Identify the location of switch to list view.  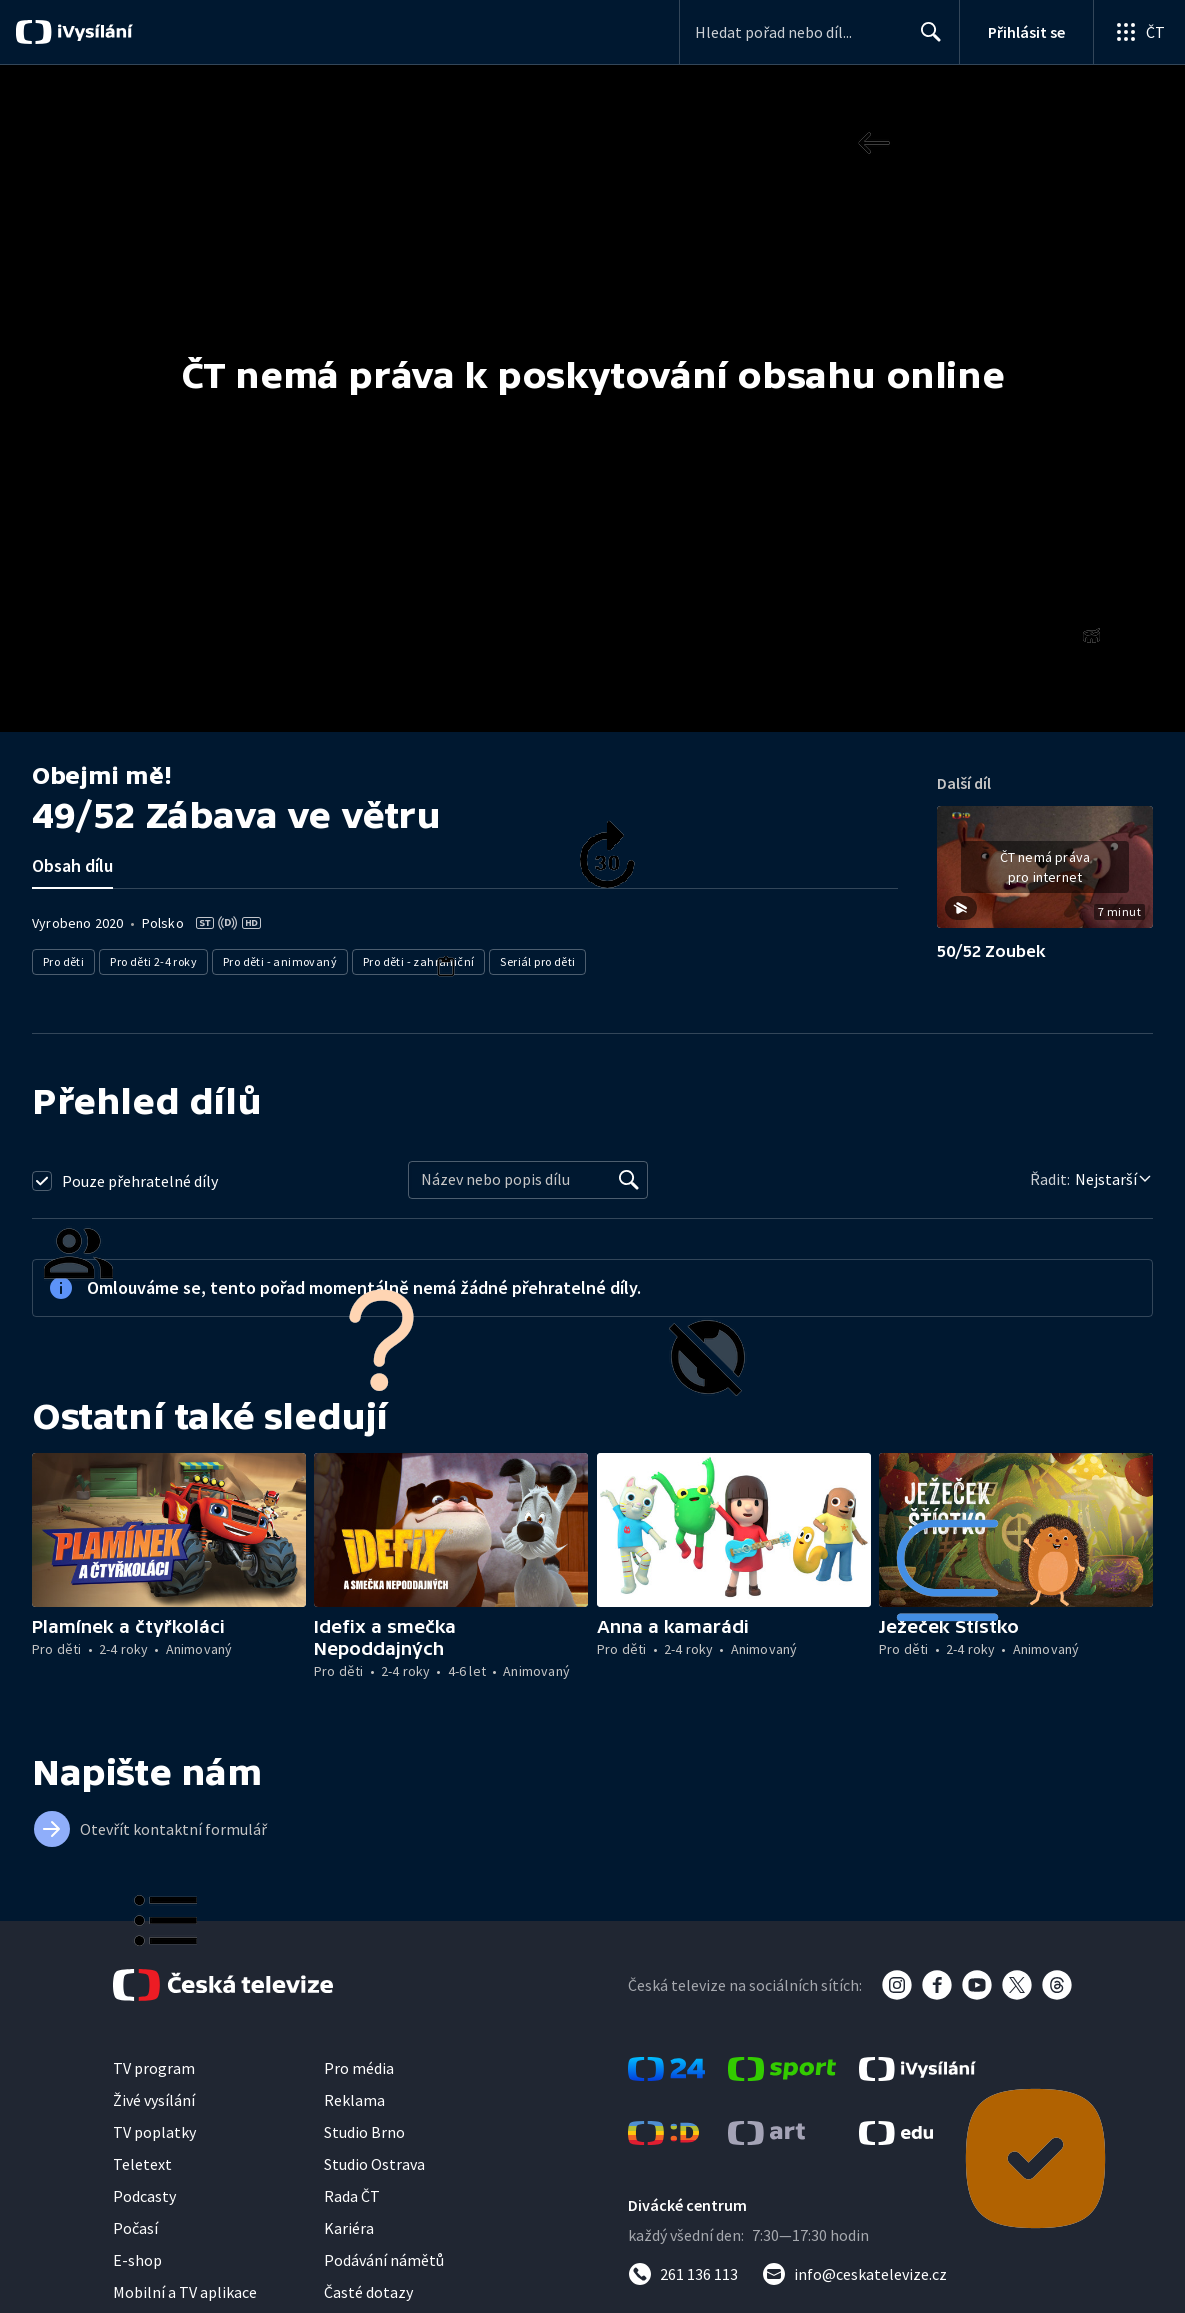
(166, 1920).